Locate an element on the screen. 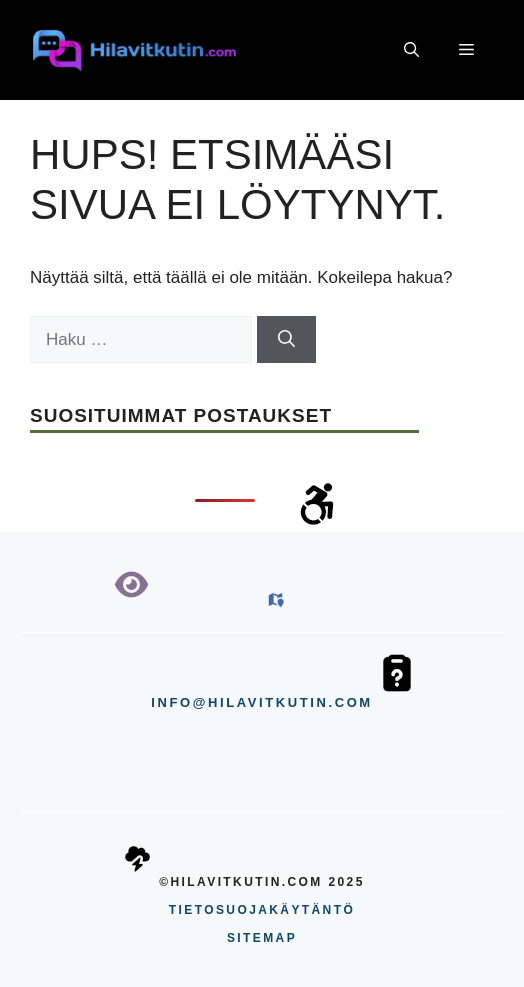 The height and width of the screenshot is (987, 524). view unanswered or pending form questions is located at coordinates (397, 673).